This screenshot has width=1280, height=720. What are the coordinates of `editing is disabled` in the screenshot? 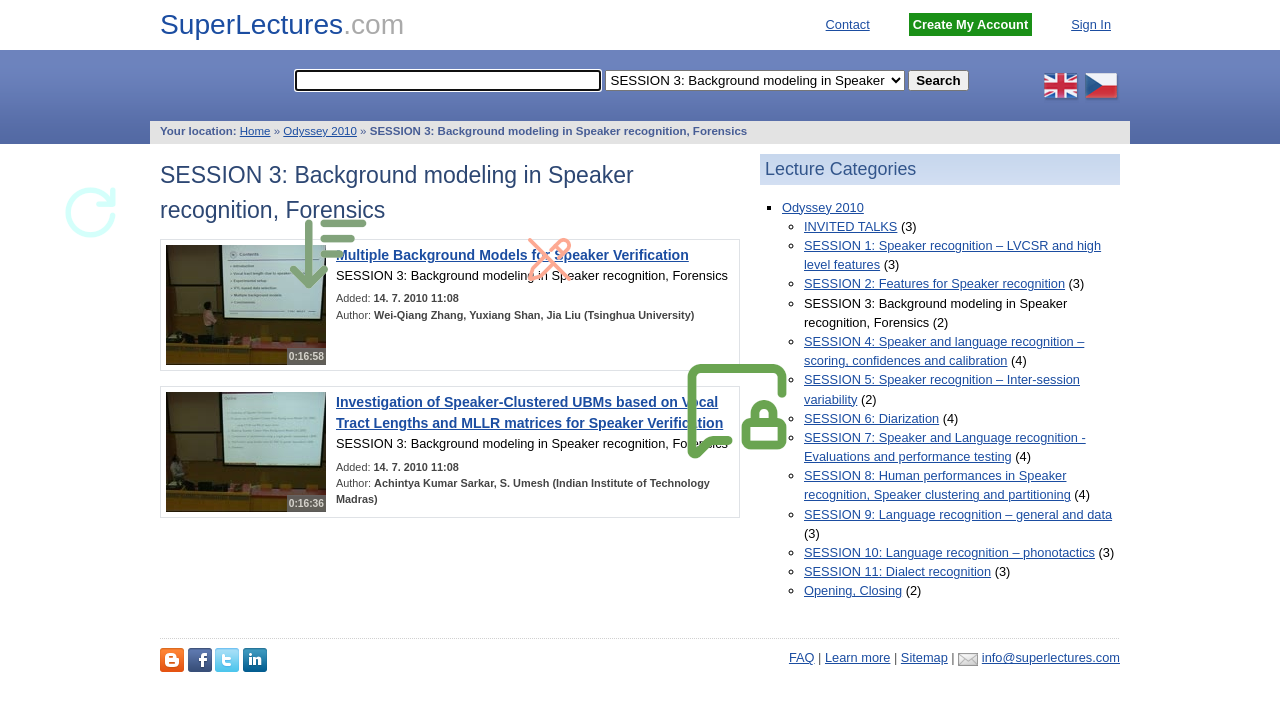 It's located at (549, 259).